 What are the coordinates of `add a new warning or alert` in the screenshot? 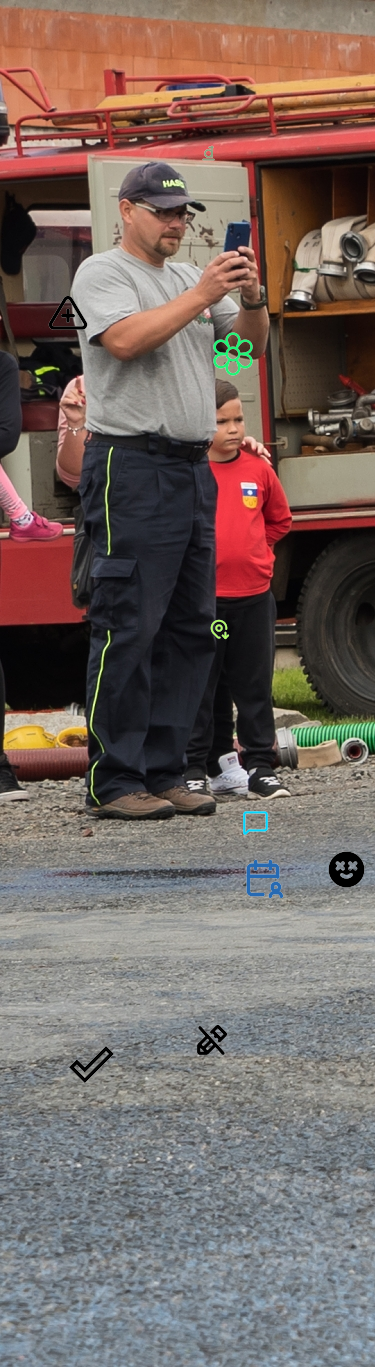 It's located at (68, 314).